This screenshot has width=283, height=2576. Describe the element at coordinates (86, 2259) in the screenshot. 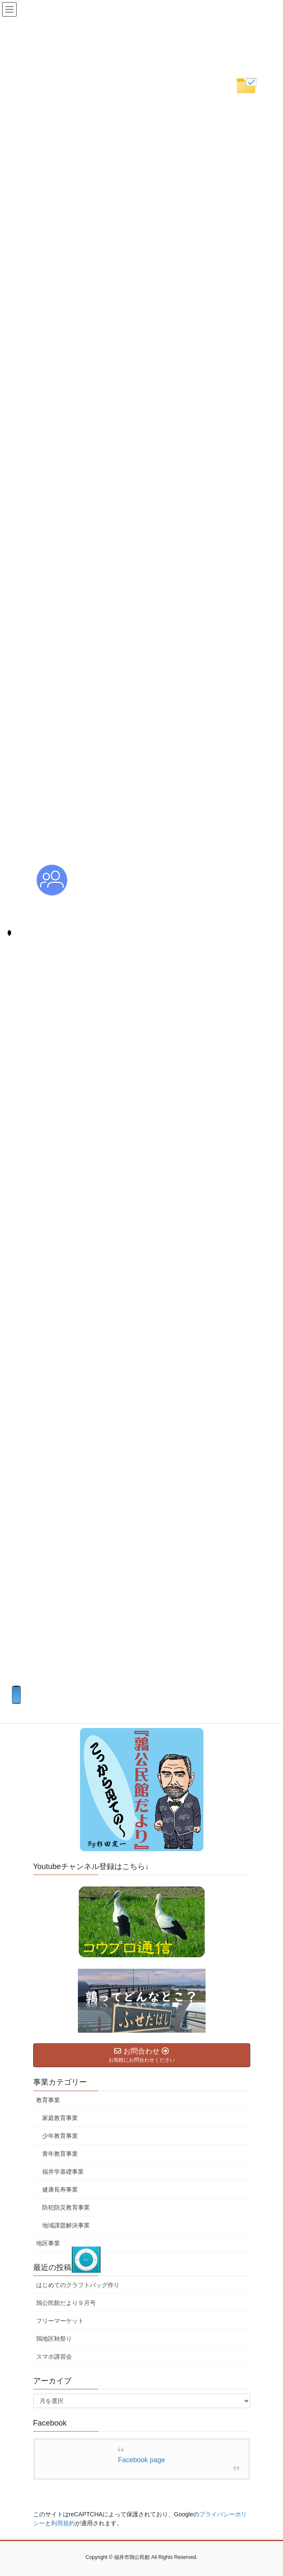

I see `iPod shuffle device connected` at that location.